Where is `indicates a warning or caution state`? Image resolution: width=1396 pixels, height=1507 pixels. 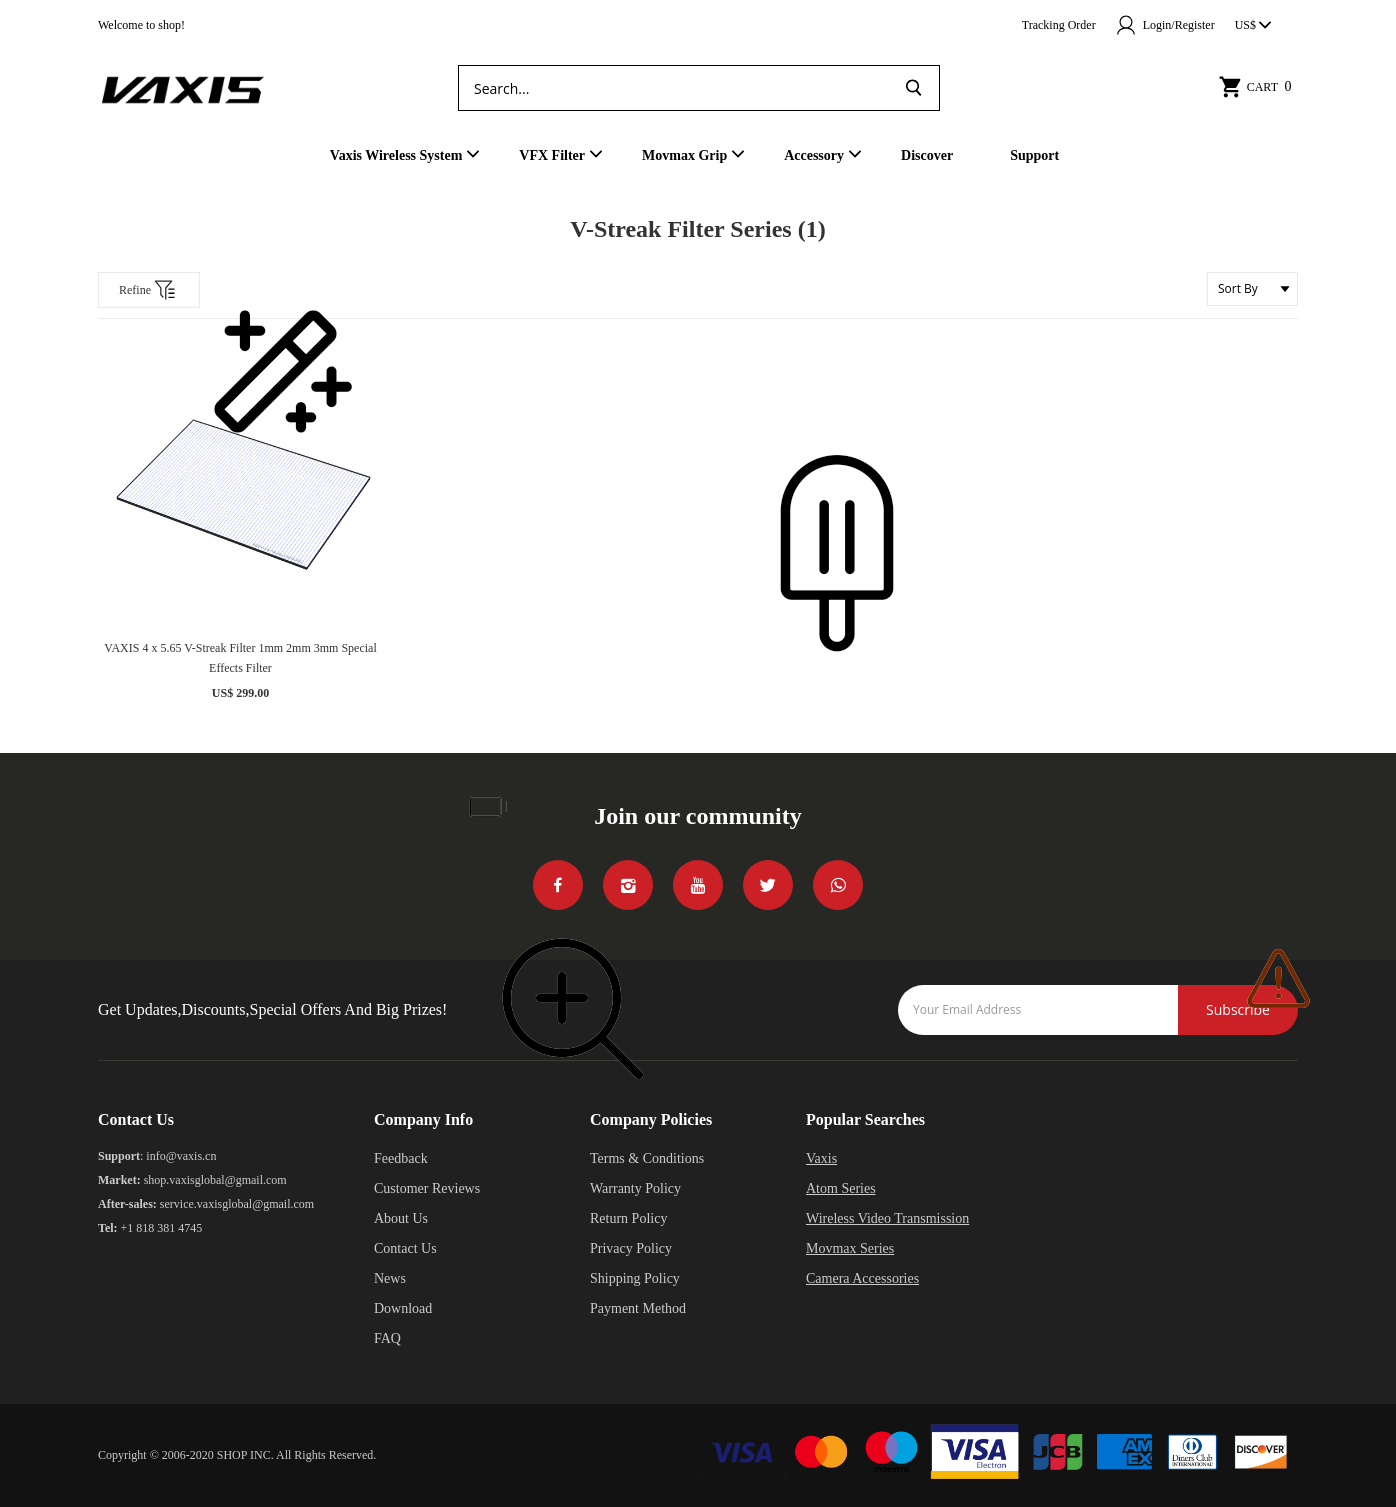
indicates a warning or caution state is located at coordinates (1278, 978).